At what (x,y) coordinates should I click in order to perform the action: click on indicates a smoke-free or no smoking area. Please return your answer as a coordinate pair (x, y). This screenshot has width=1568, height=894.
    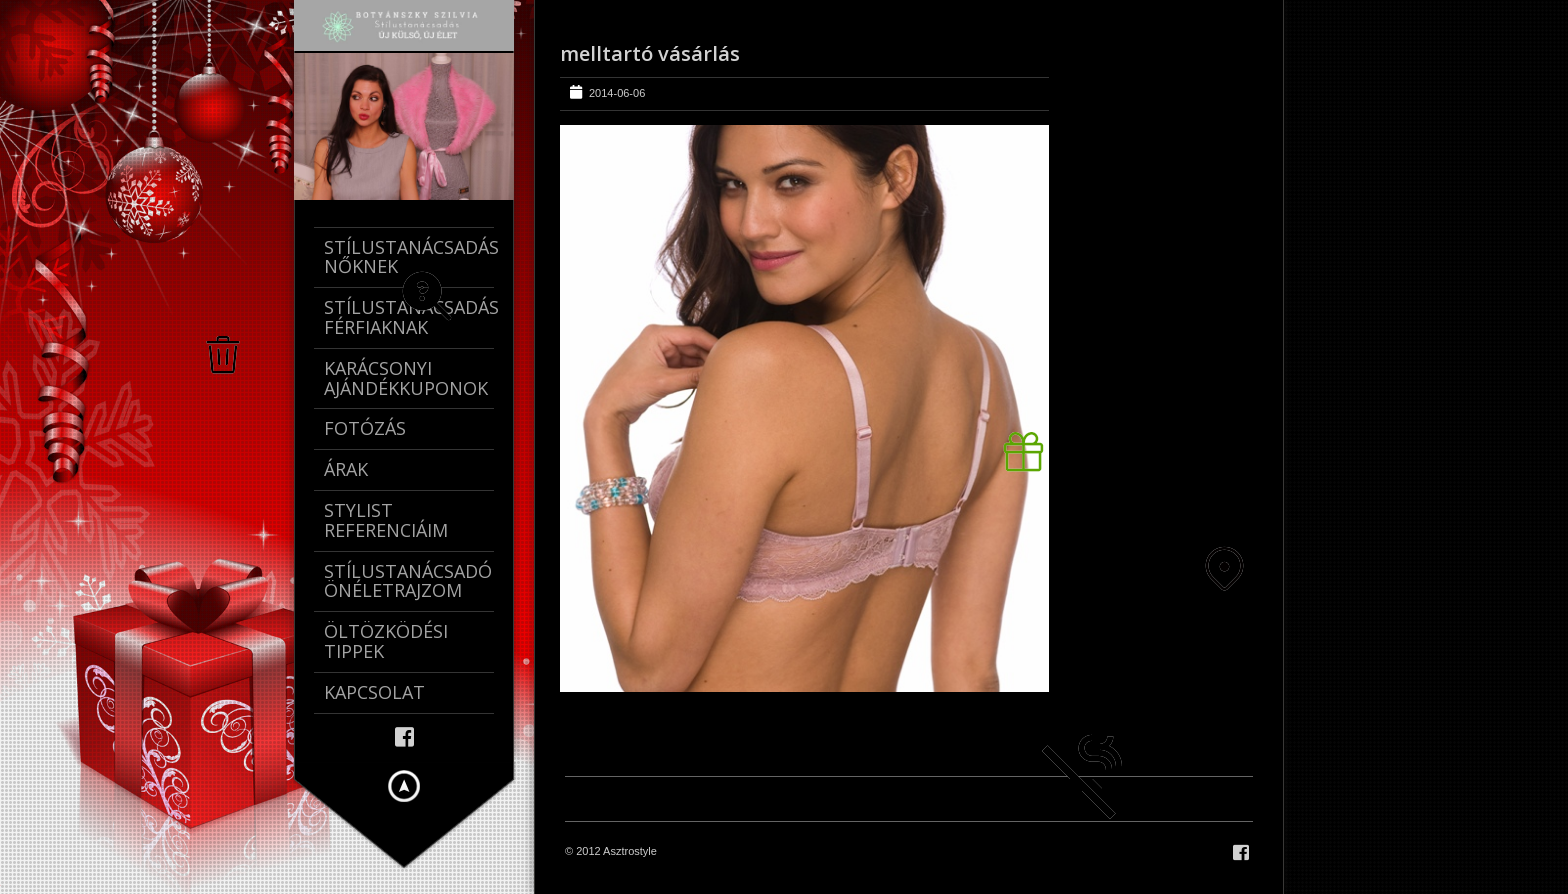
    Looking at the image, I should click on (1082, 775).